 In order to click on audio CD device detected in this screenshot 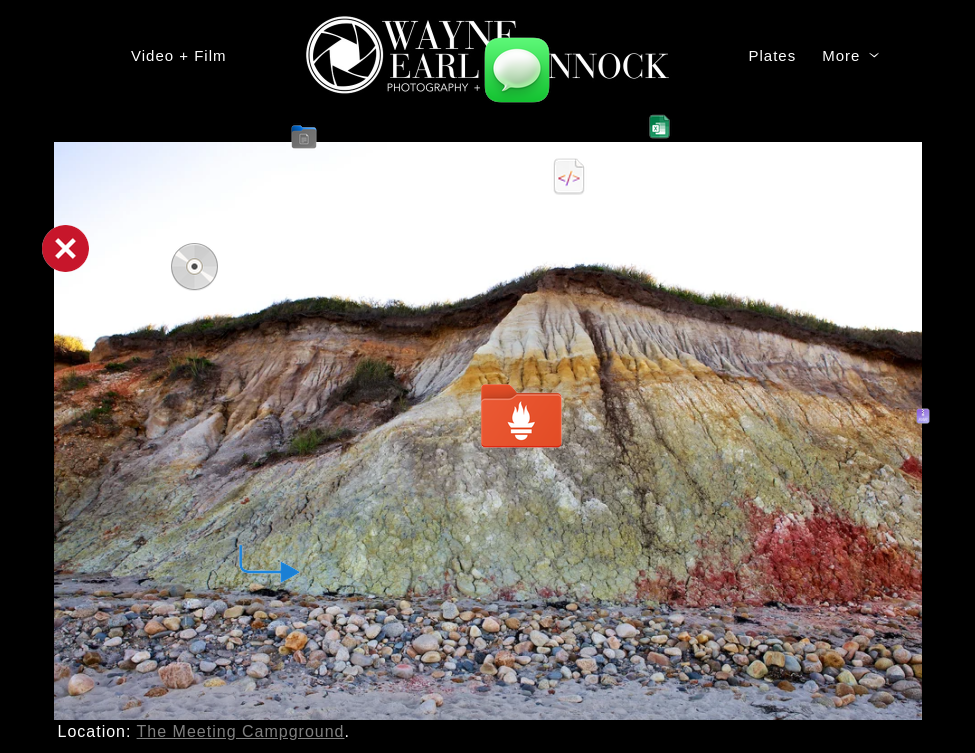, I will do `click(194, 266)`.